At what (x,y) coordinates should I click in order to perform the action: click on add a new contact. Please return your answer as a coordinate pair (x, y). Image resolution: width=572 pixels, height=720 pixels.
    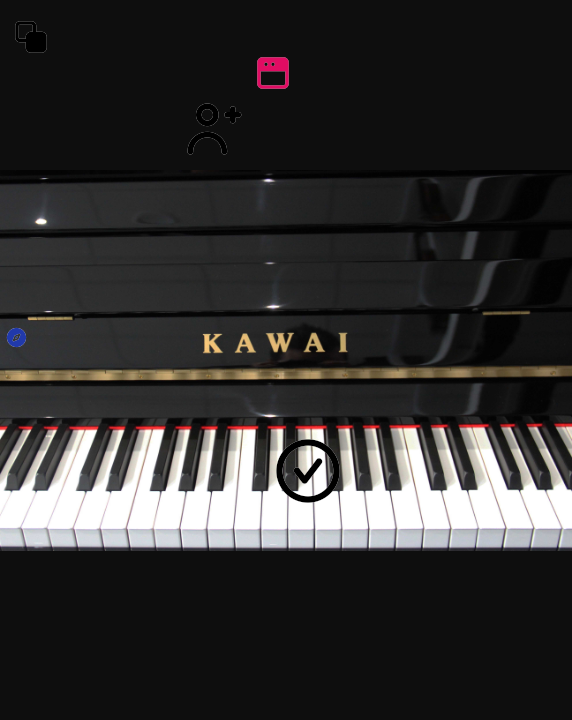
    Looking at the image, I should click on (213, 129).